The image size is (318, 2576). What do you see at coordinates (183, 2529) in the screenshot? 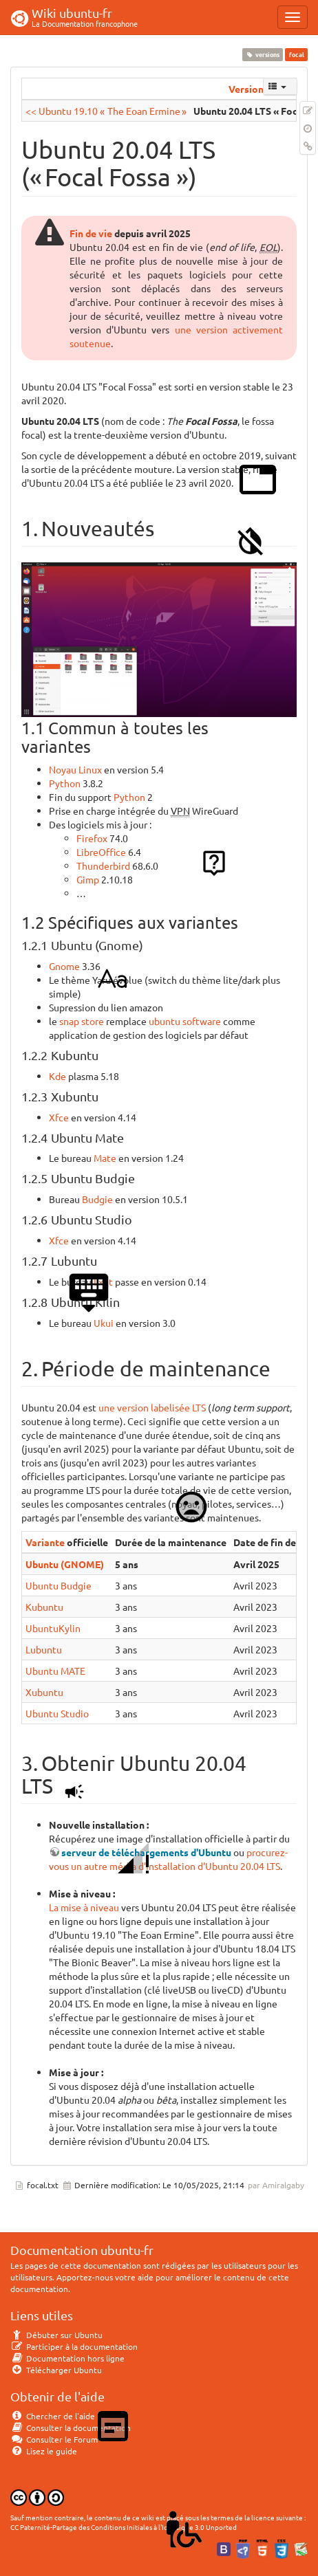
I see `wheelchair accessible pickup location` at bounding box center [183, 2529].